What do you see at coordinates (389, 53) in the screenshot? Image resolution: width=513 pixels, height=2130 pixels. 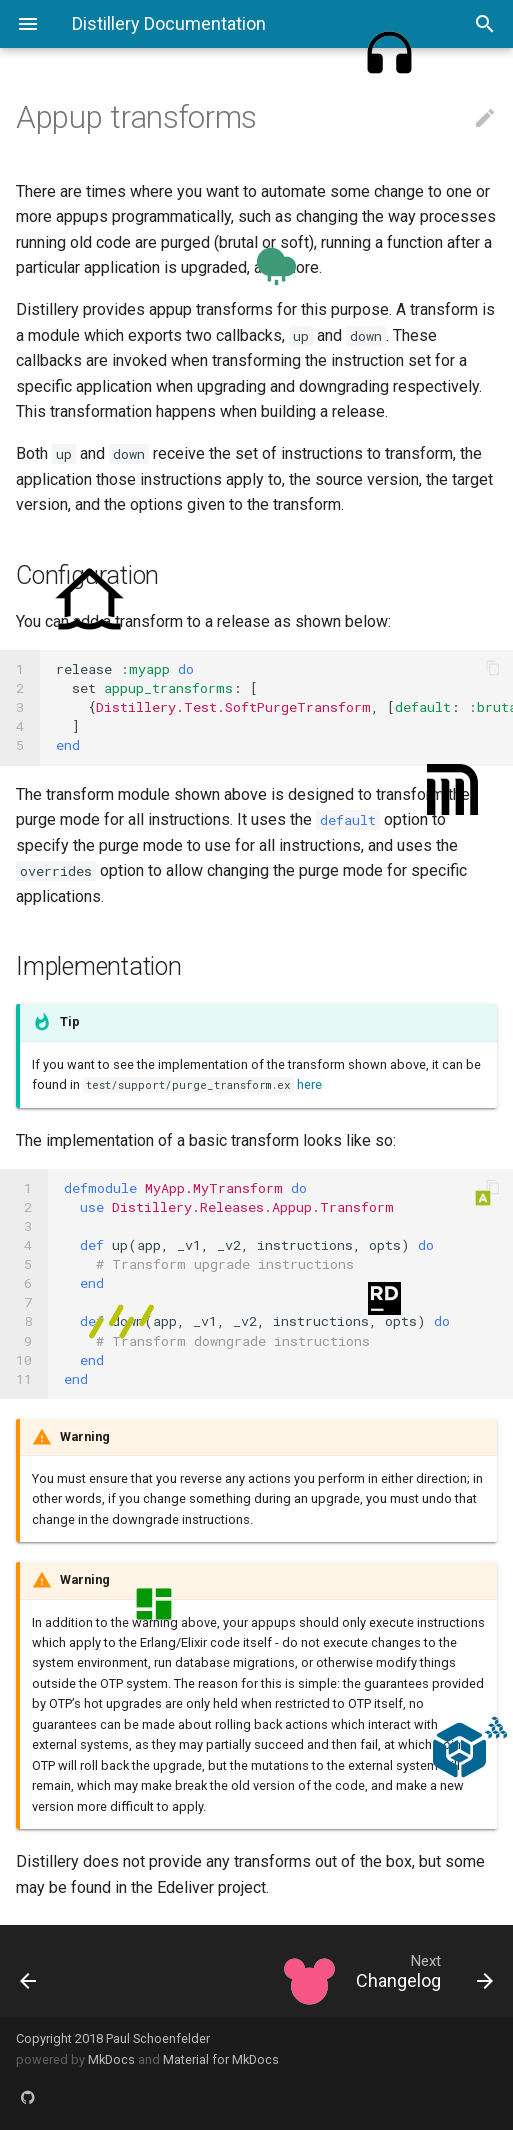 I see `access audio or music playback` at bounding box center [389, 53].